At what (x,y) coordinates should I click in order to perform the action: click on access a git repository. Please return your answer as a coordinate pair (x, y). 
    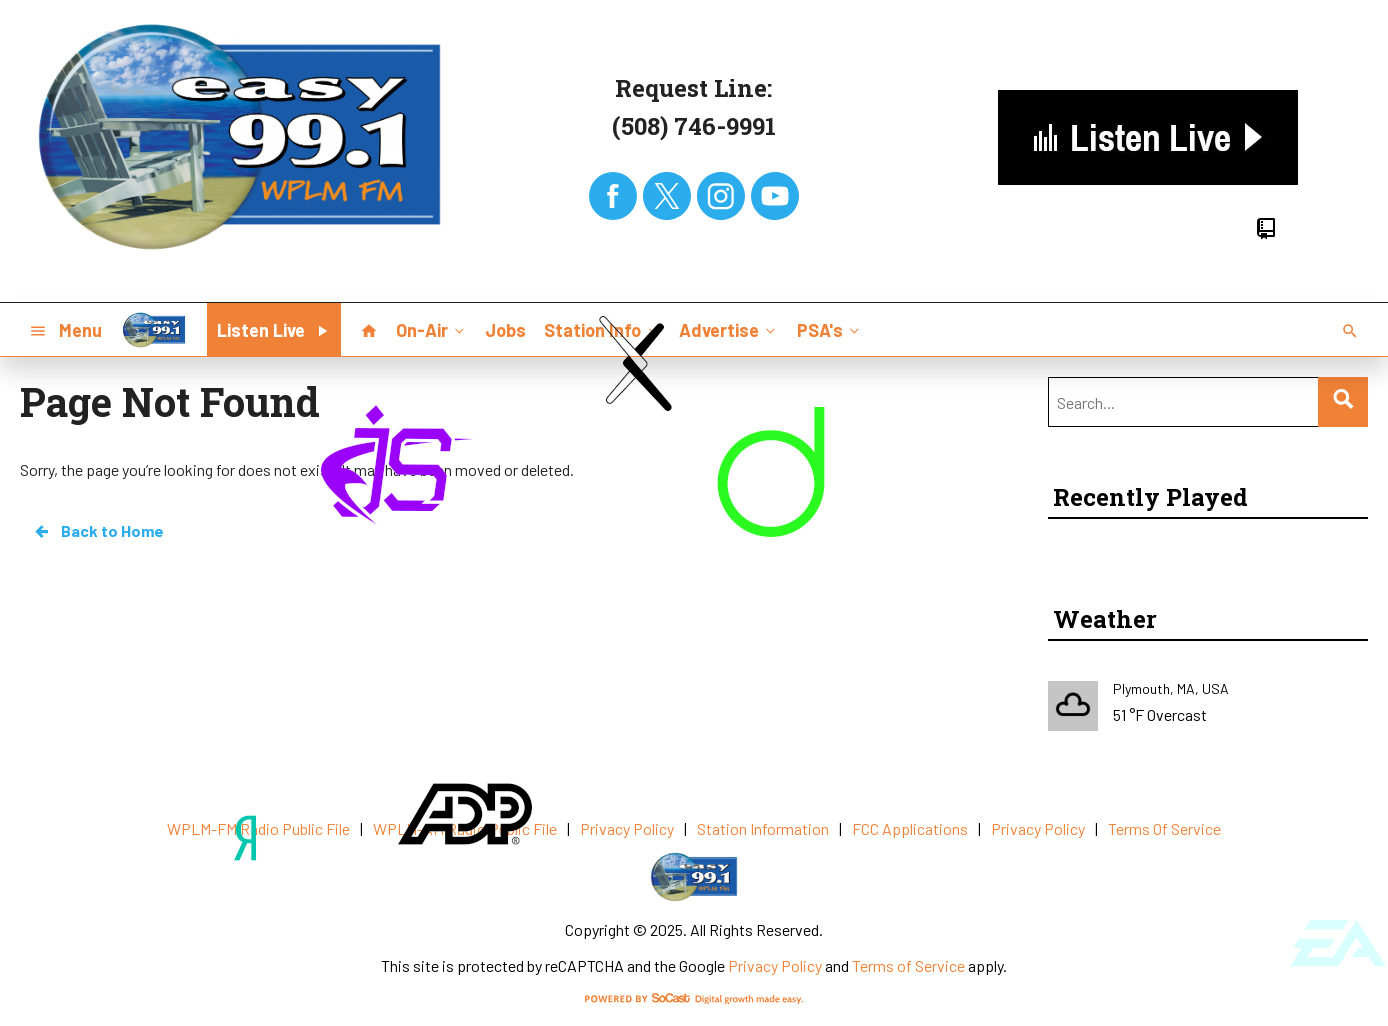
    Looking at the image, I should click on (1266, 228).